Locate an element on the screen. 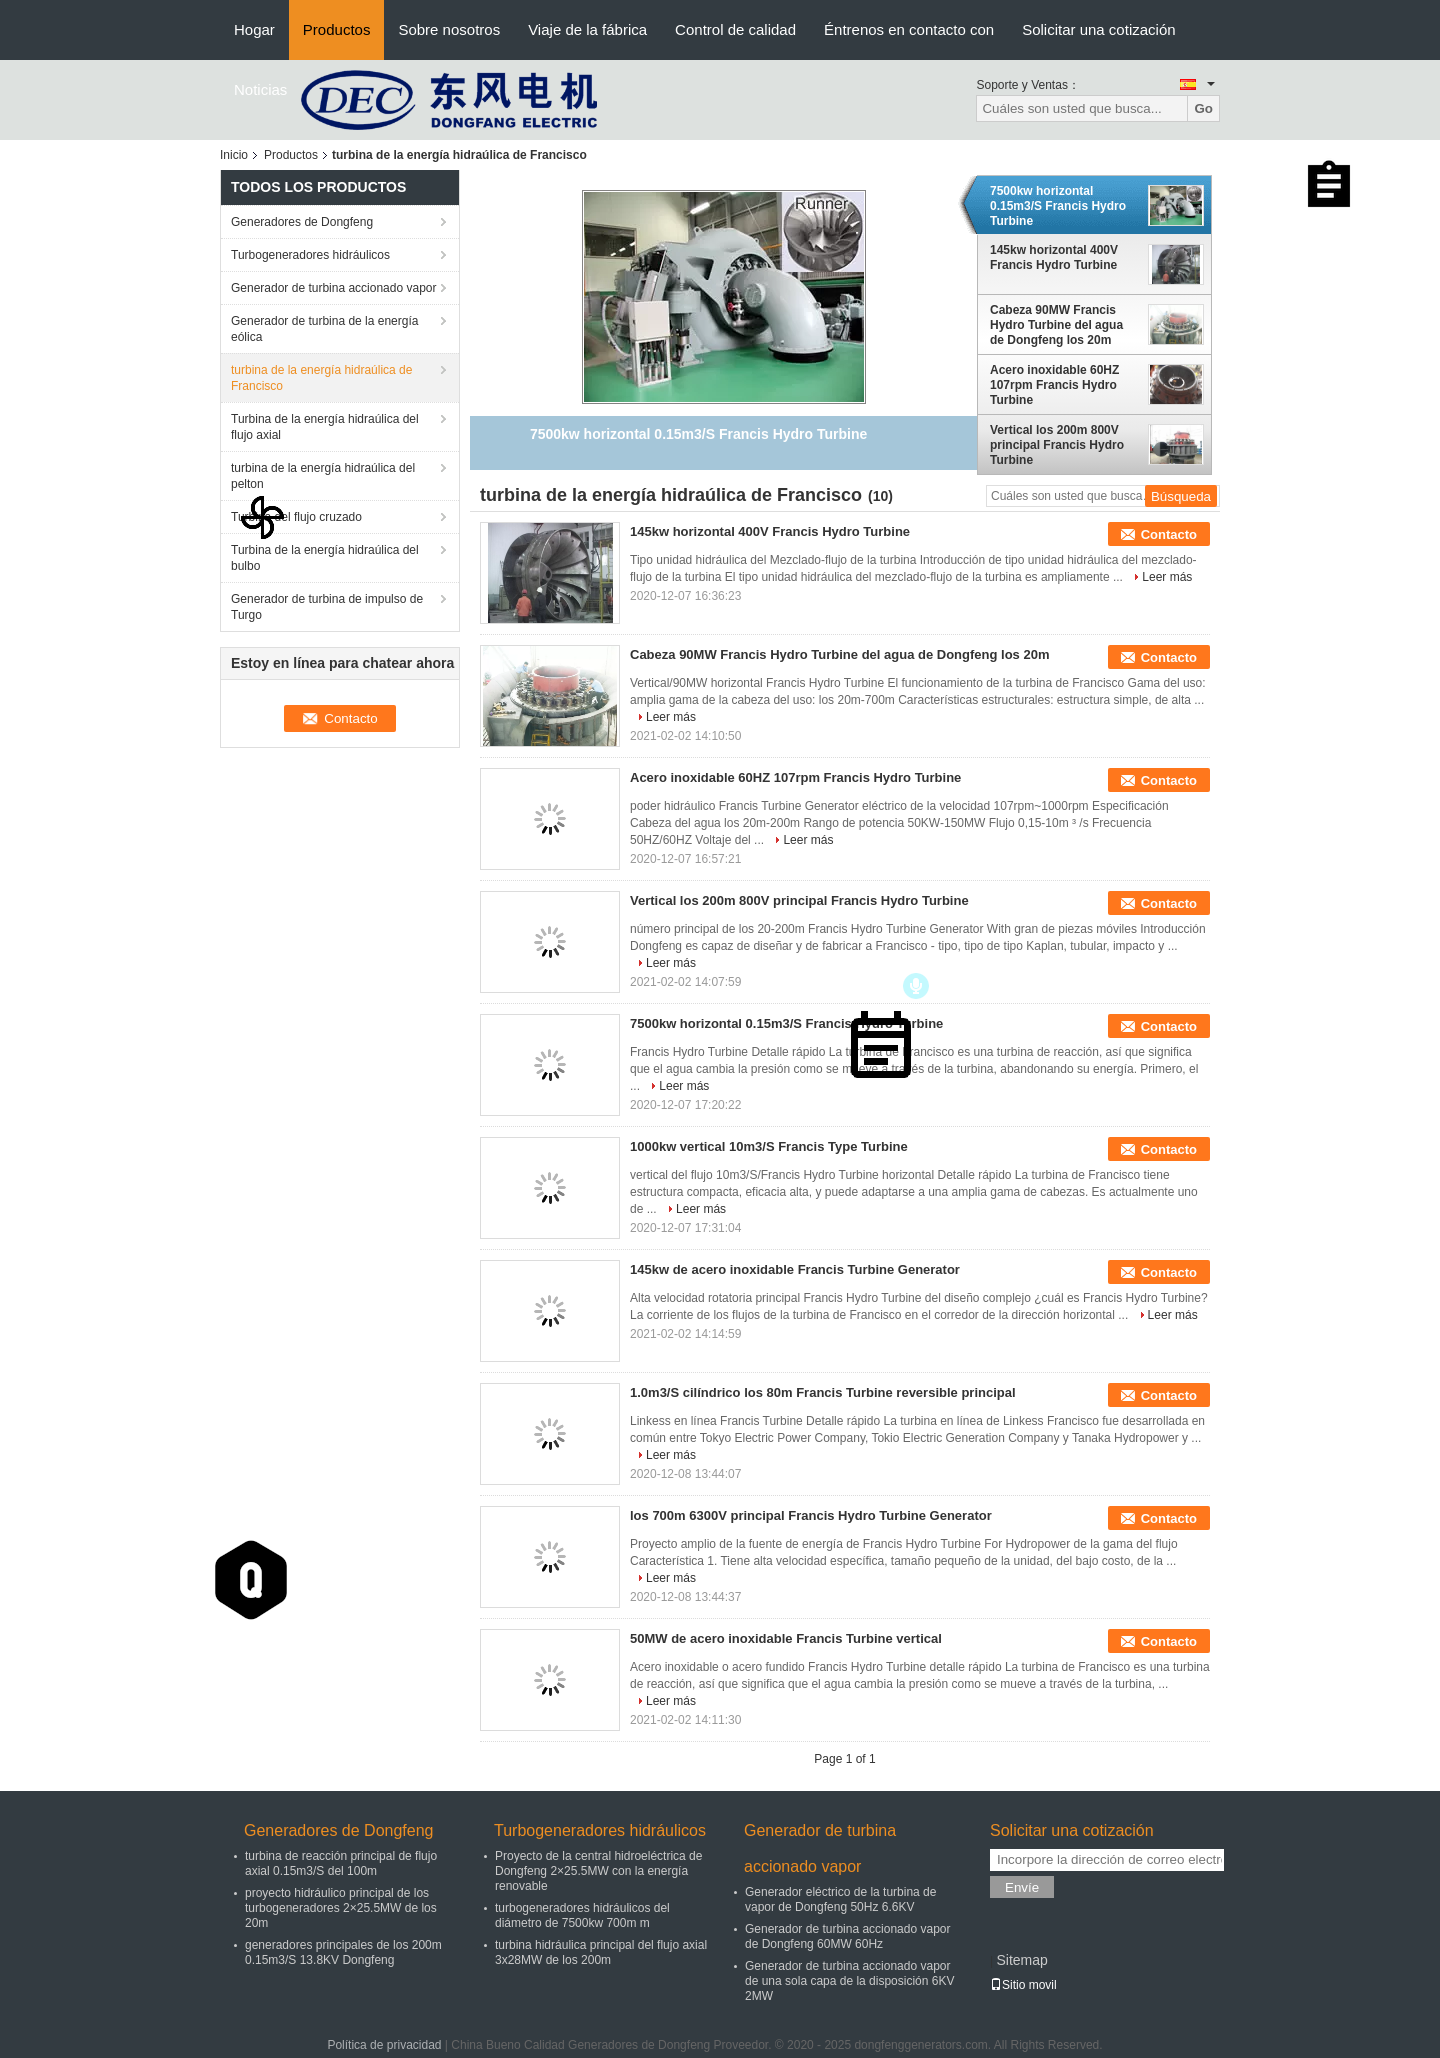 Image resolution: width=1440 pixels, height=2058 pixels. tap to start voice recording is located at coordinates (916, 986).